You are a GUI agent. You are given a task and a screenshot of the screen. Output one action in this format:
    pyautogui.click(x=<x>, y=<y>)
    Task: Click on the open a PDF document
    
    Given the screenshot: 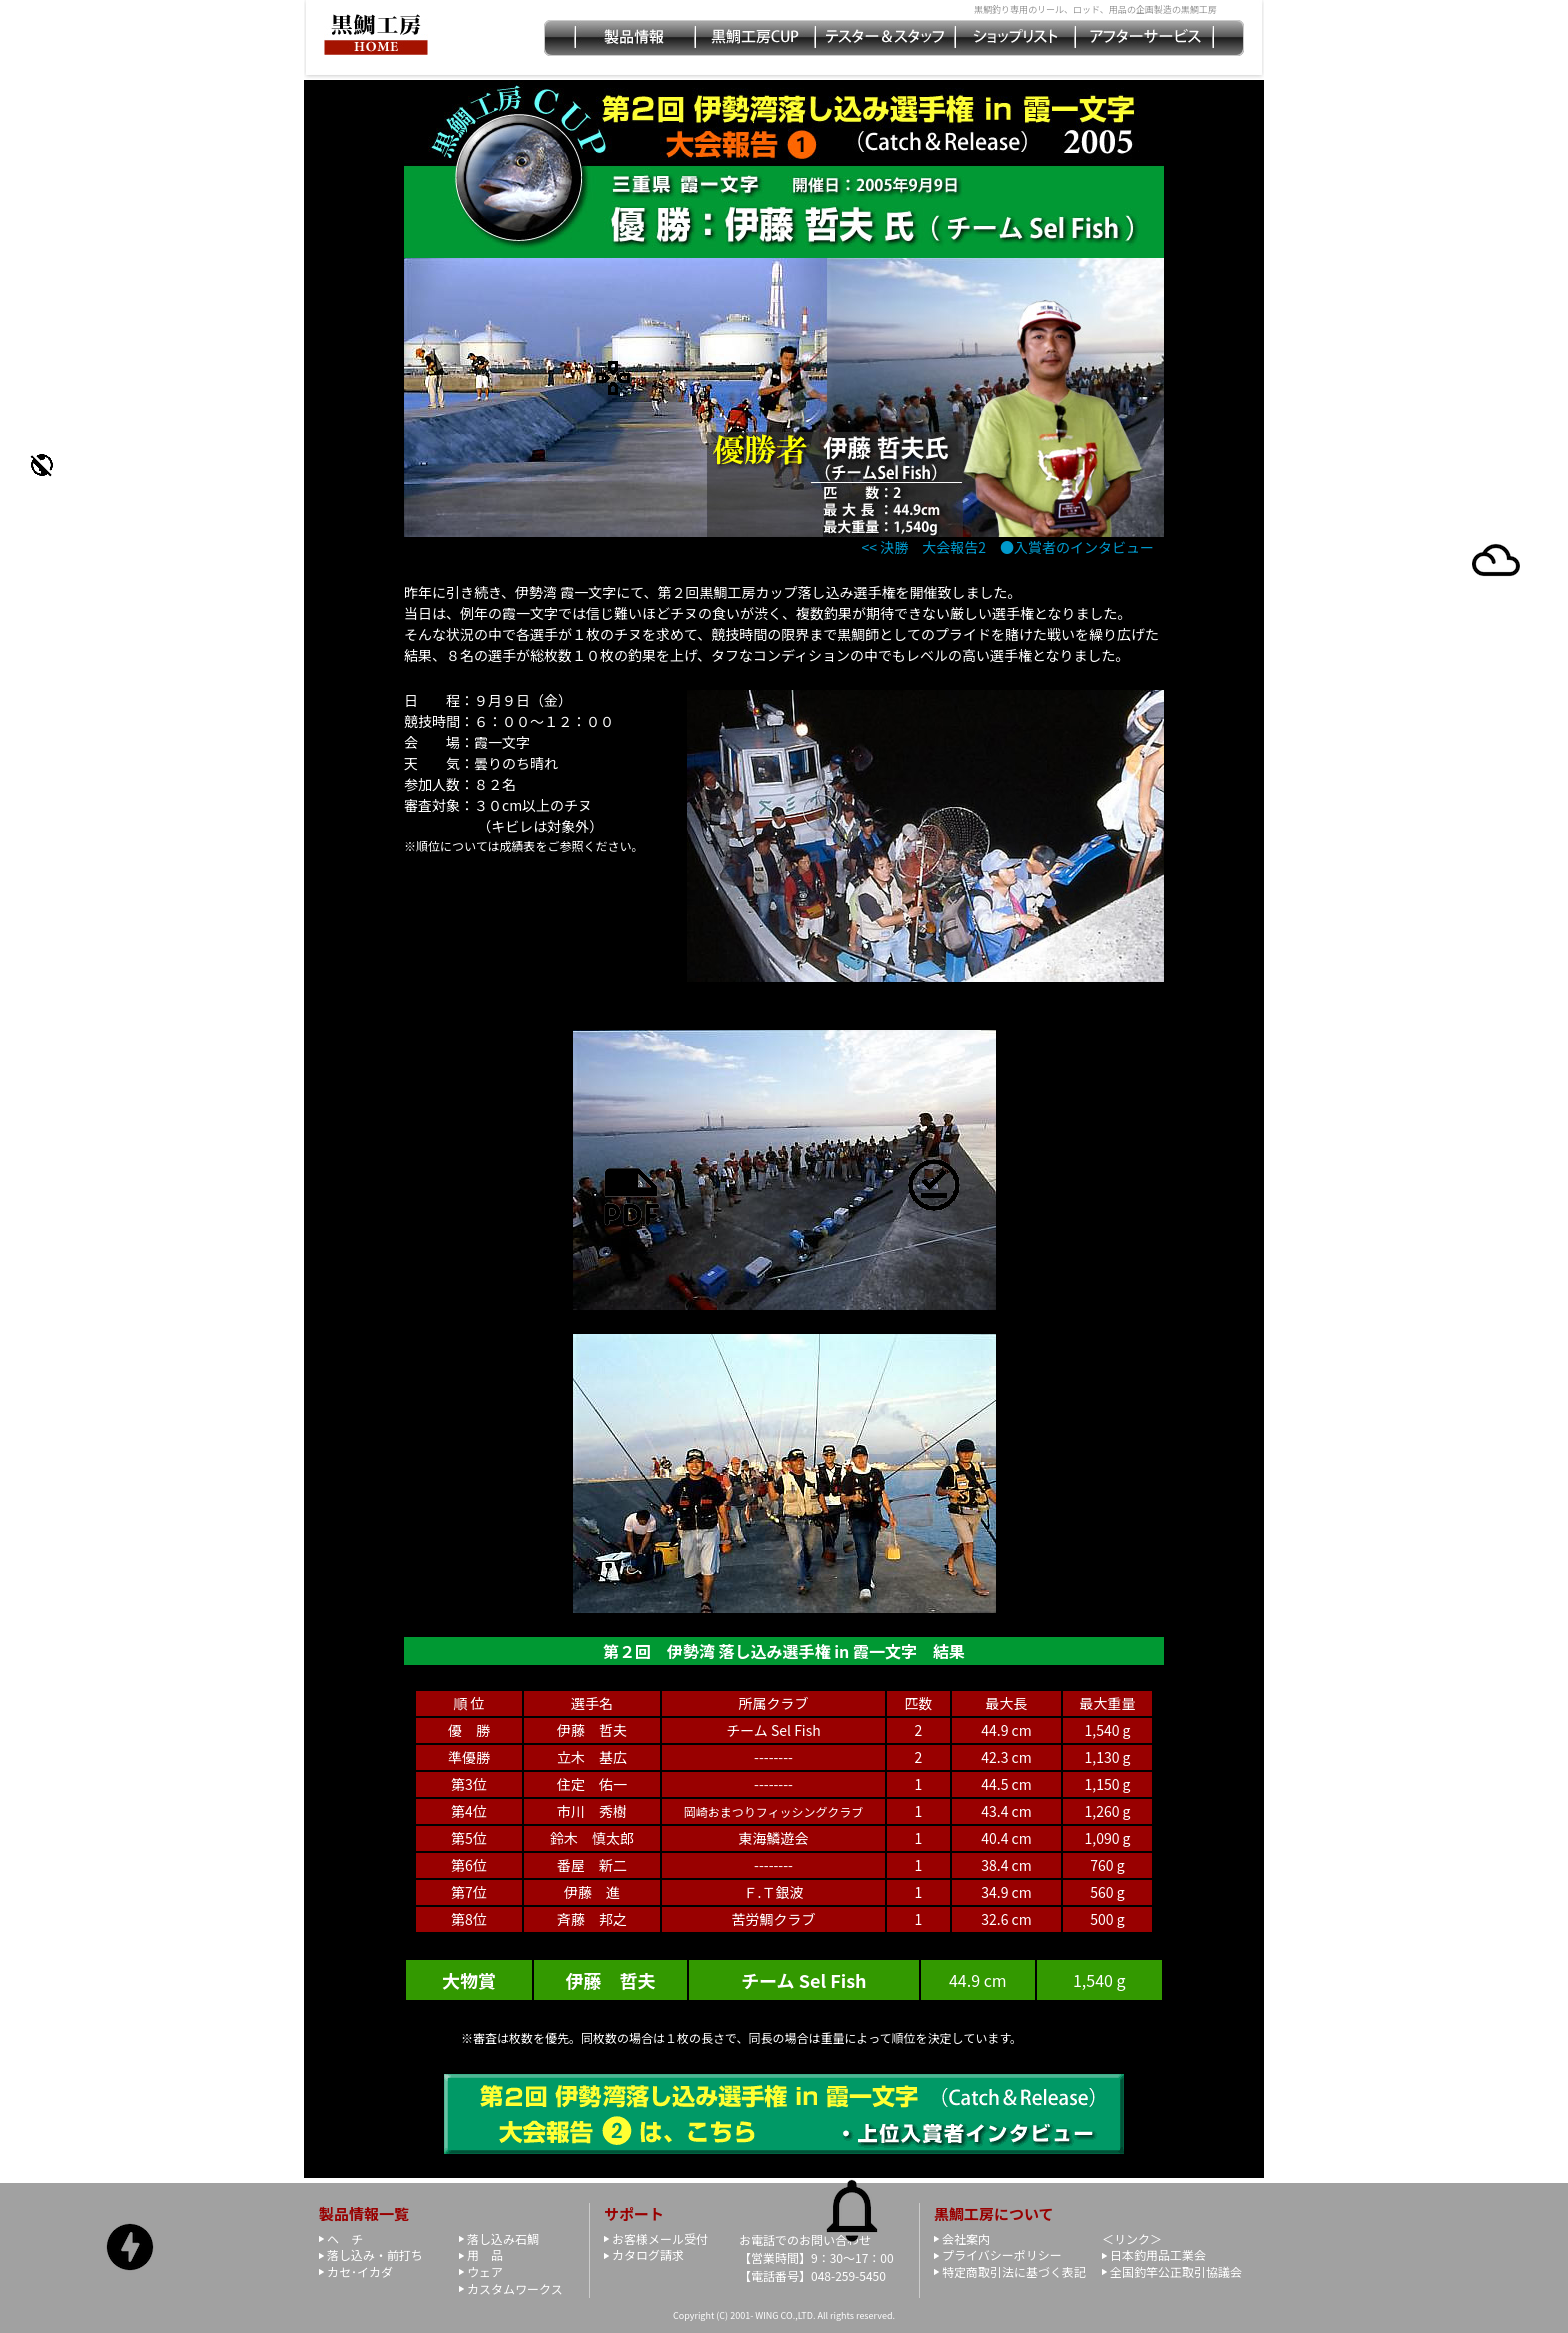 What is the action you would take?
    pyautogui.click(x=631, y=1199)
    